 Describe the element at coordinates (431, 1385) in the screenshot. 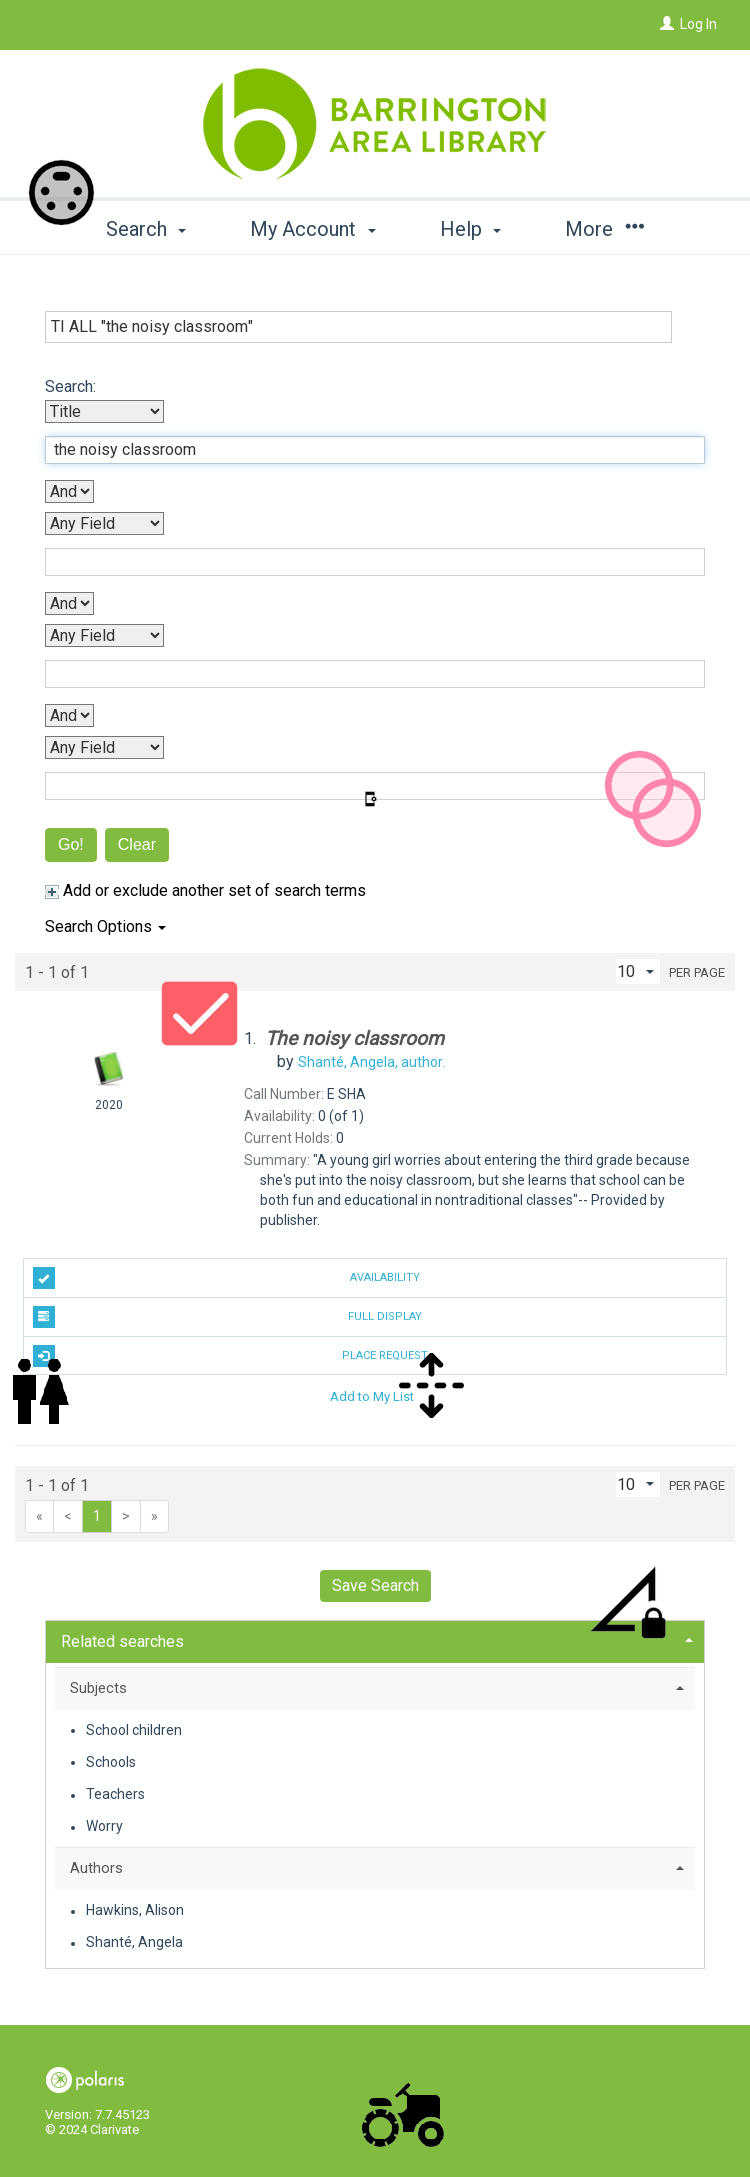

I see `expand collapsed content vertically` at that location.